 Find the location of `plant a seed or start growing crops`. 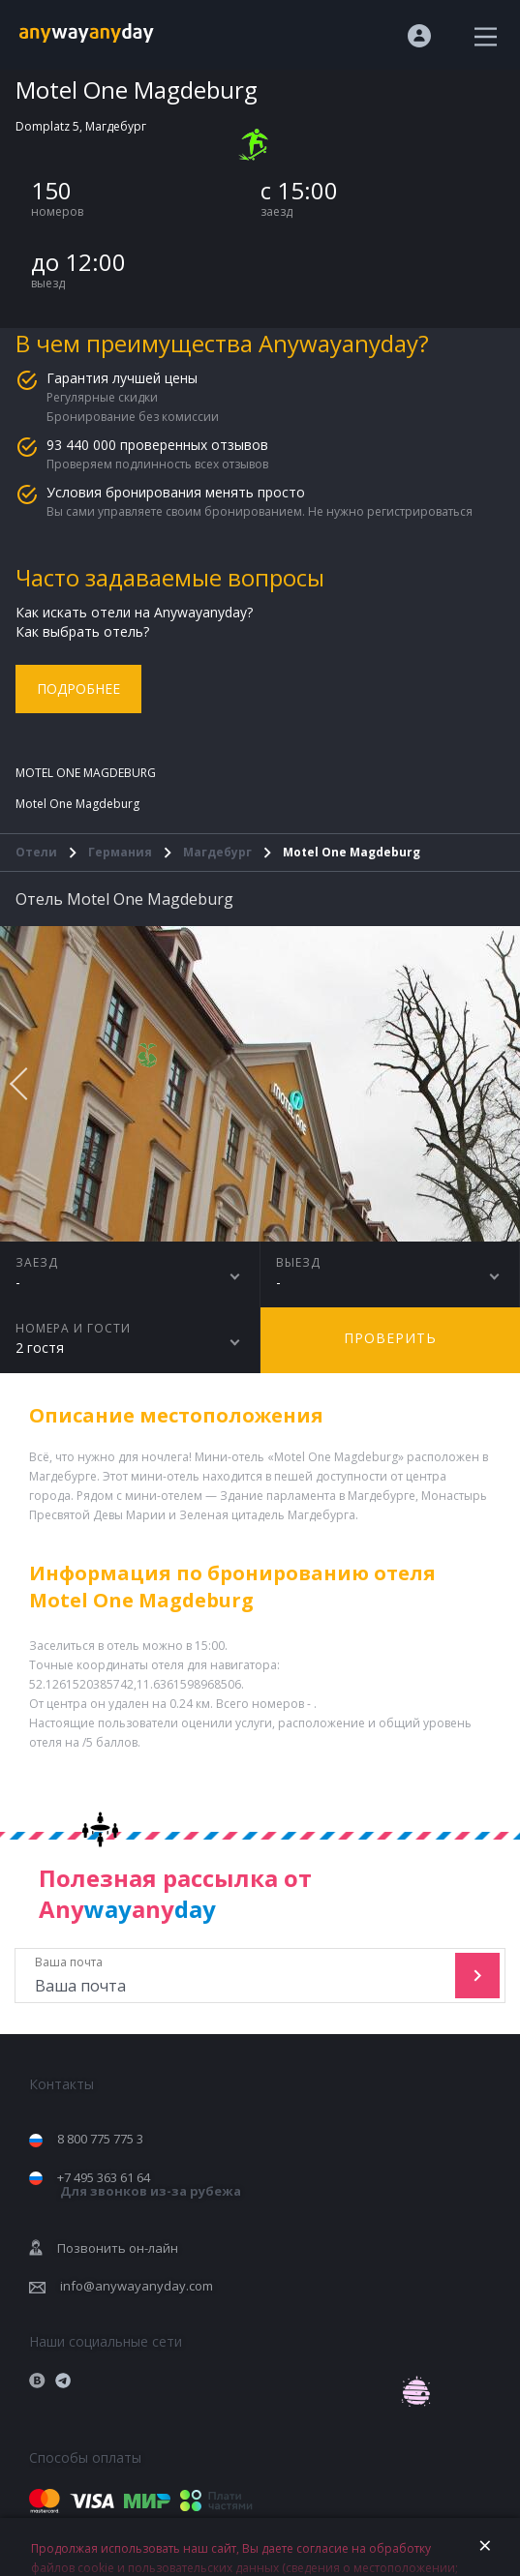

plant a seed or start growing crops is located at coordinates (147, 1055).